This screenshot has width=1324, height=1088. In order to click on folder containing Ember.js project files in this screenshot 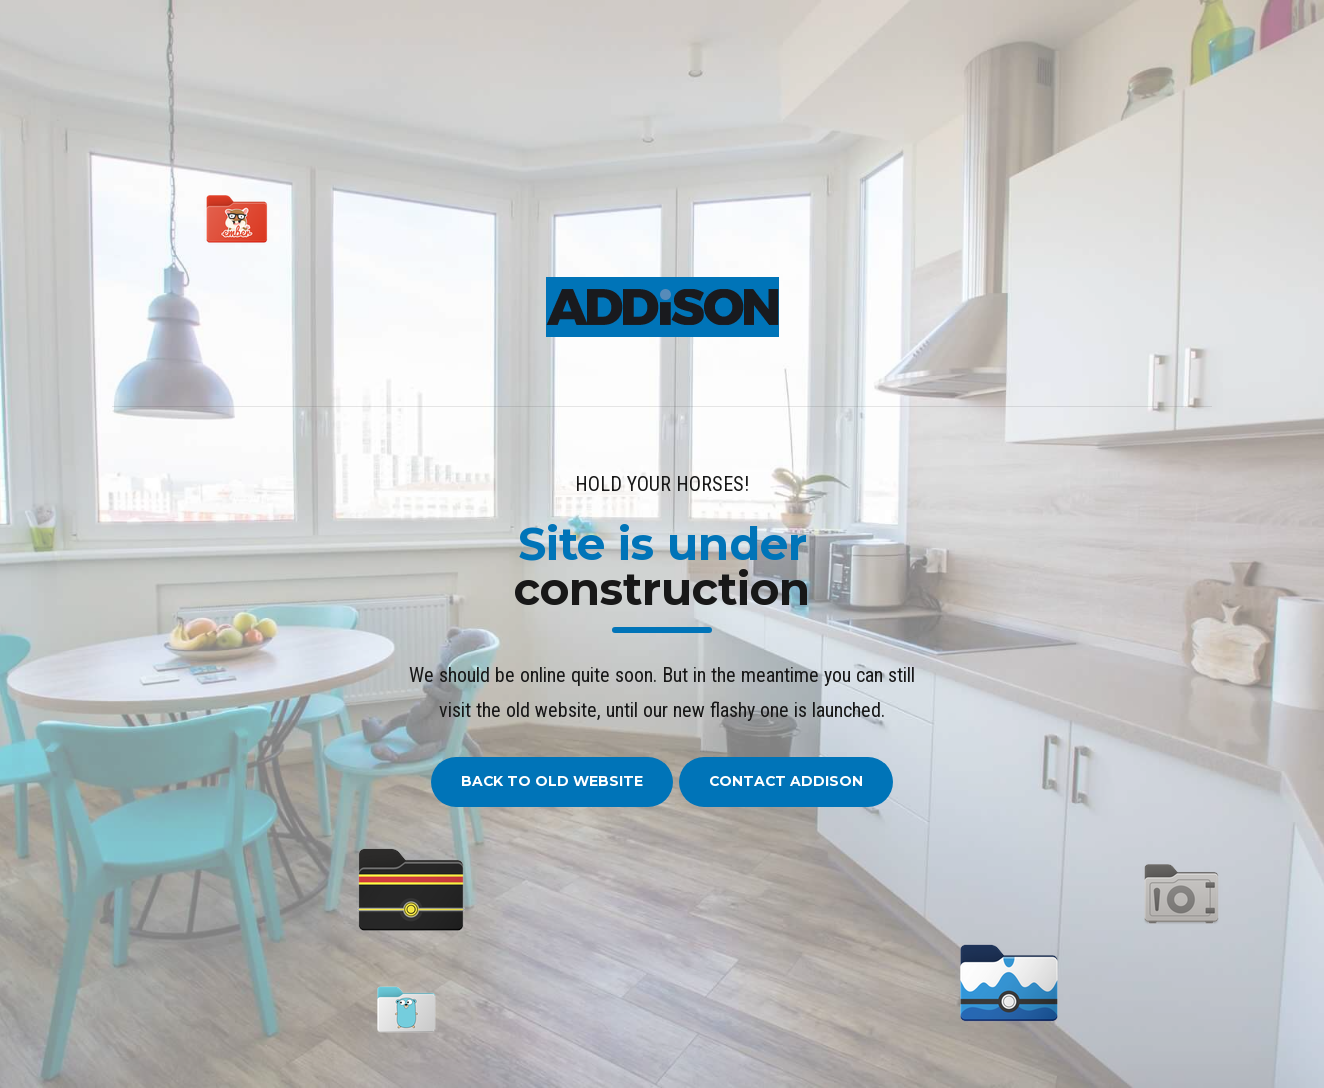, I will do `click(236, 220)`.